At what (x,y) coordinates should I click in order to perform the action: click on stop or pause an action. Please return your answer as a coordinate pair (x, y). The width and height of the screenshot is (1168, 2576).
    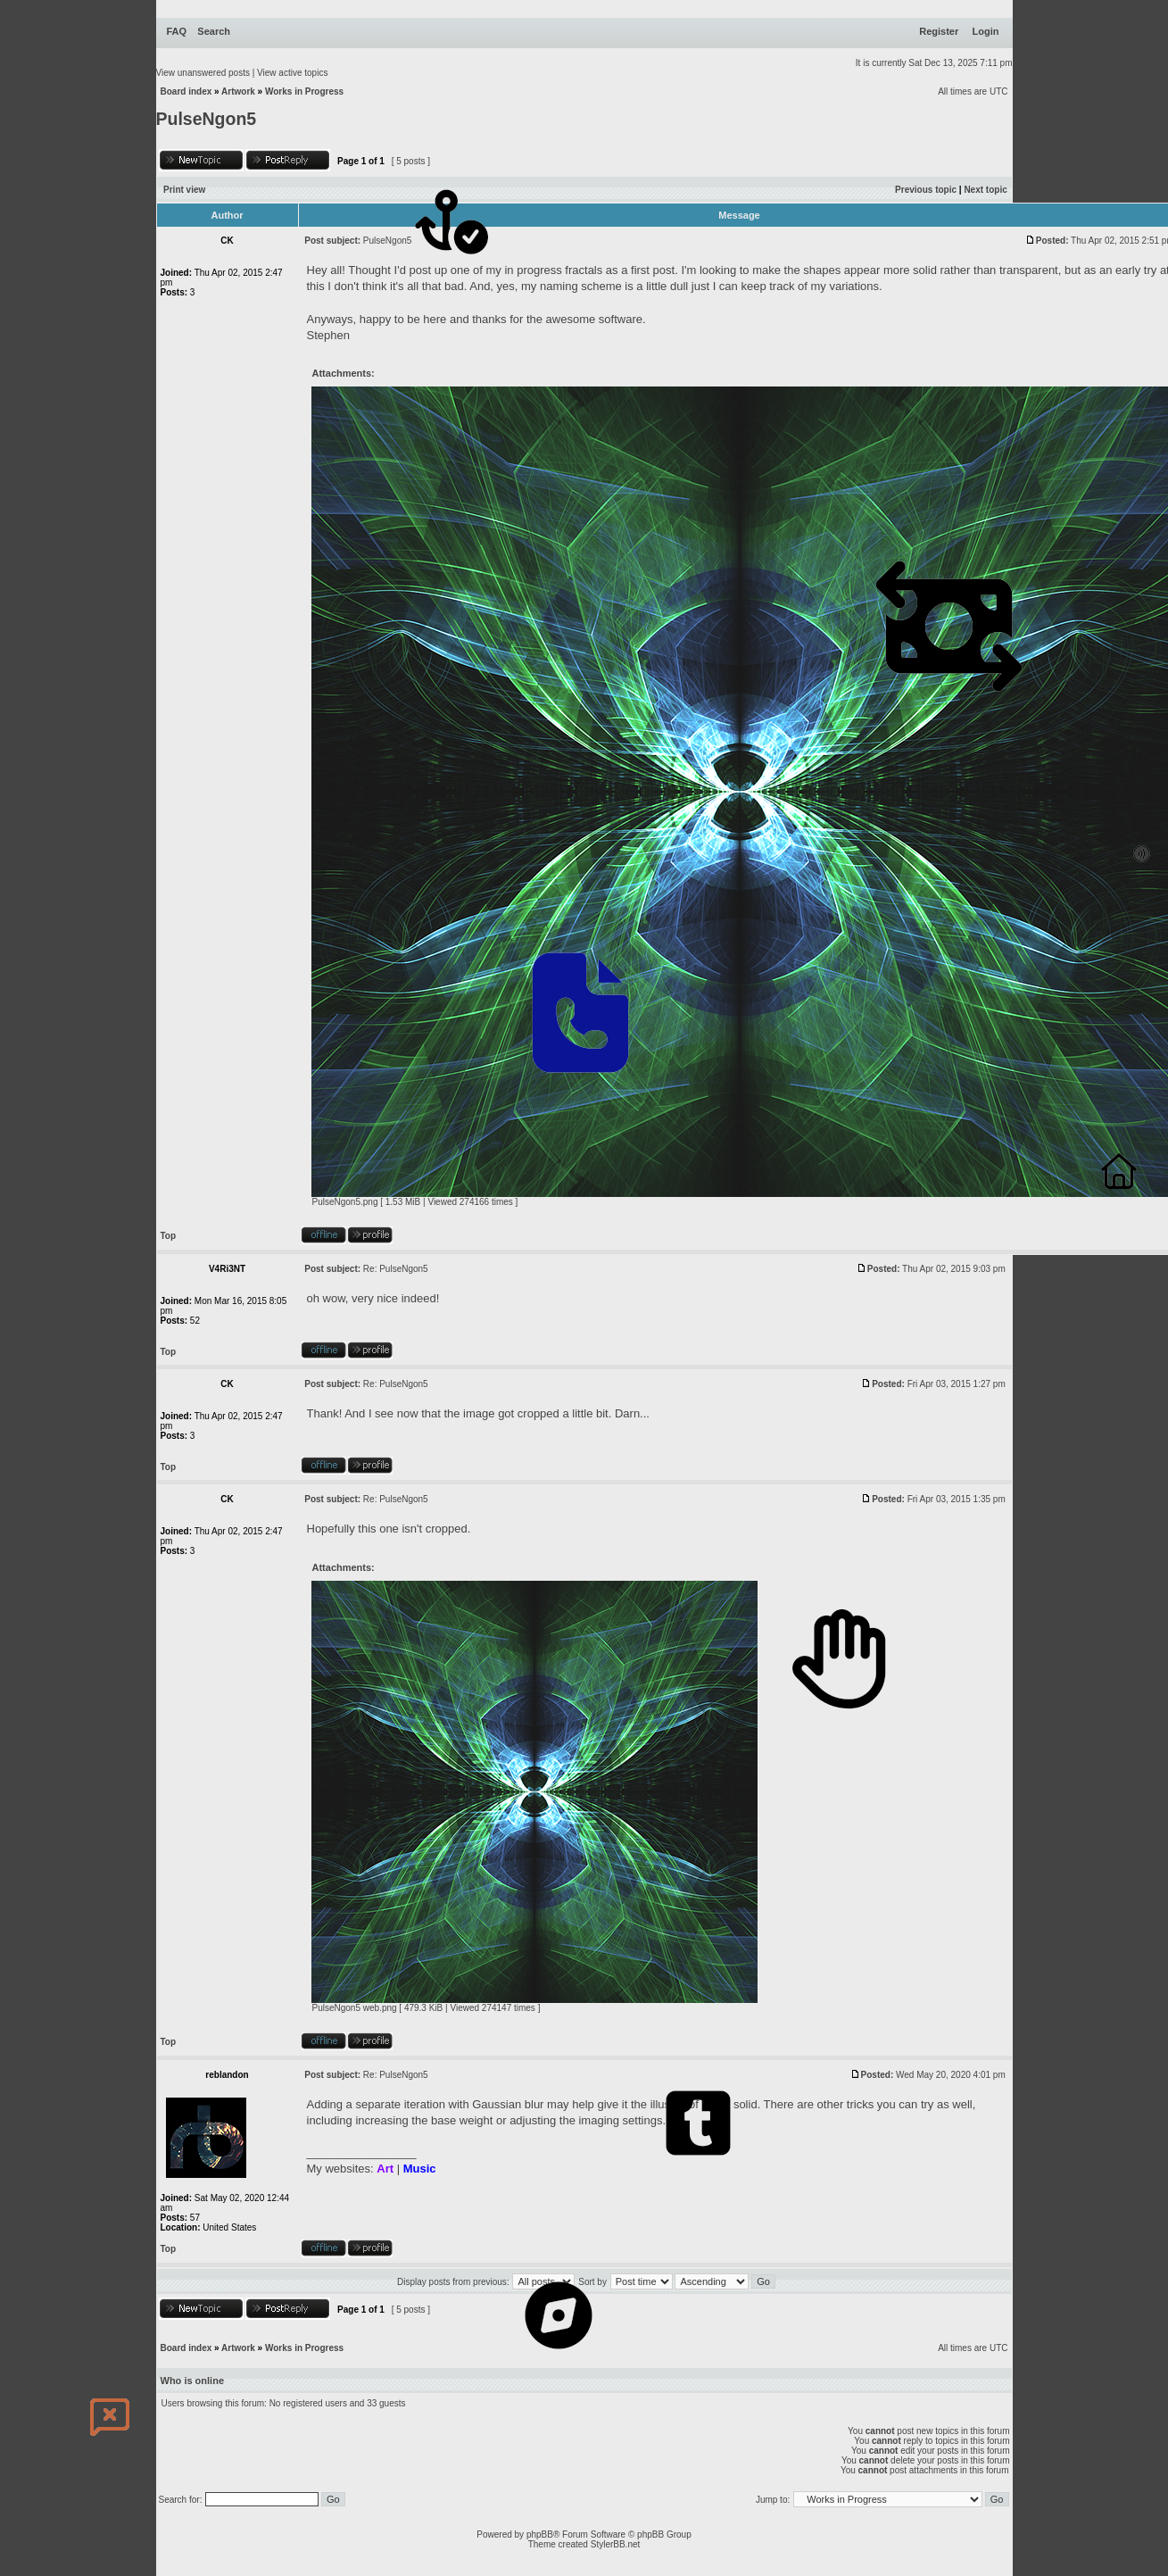
    Looking at the image, I should click on (841, 1658).